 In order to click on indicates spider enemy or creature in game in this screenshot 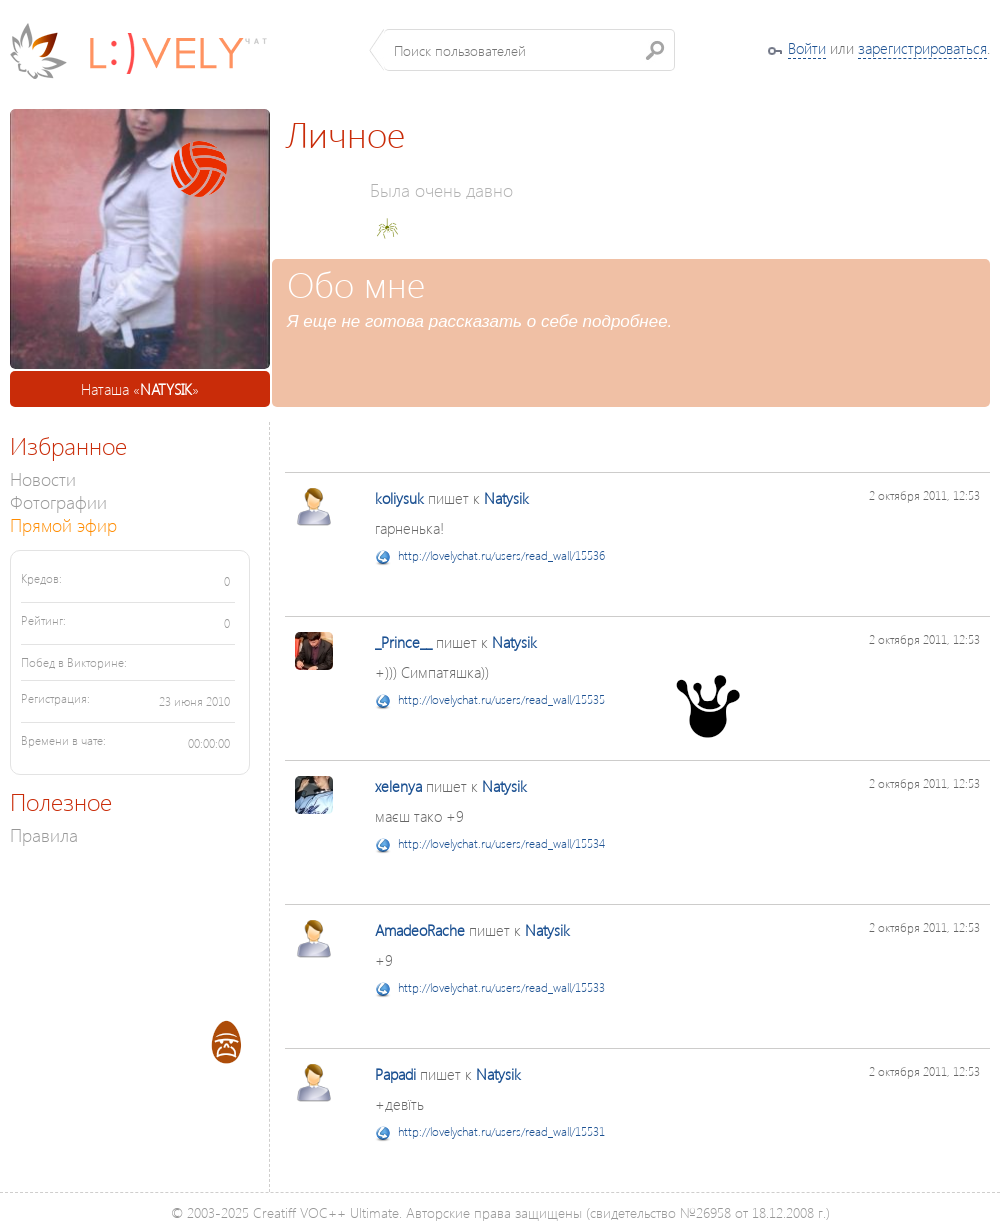, I will do `click(387, 228)`.